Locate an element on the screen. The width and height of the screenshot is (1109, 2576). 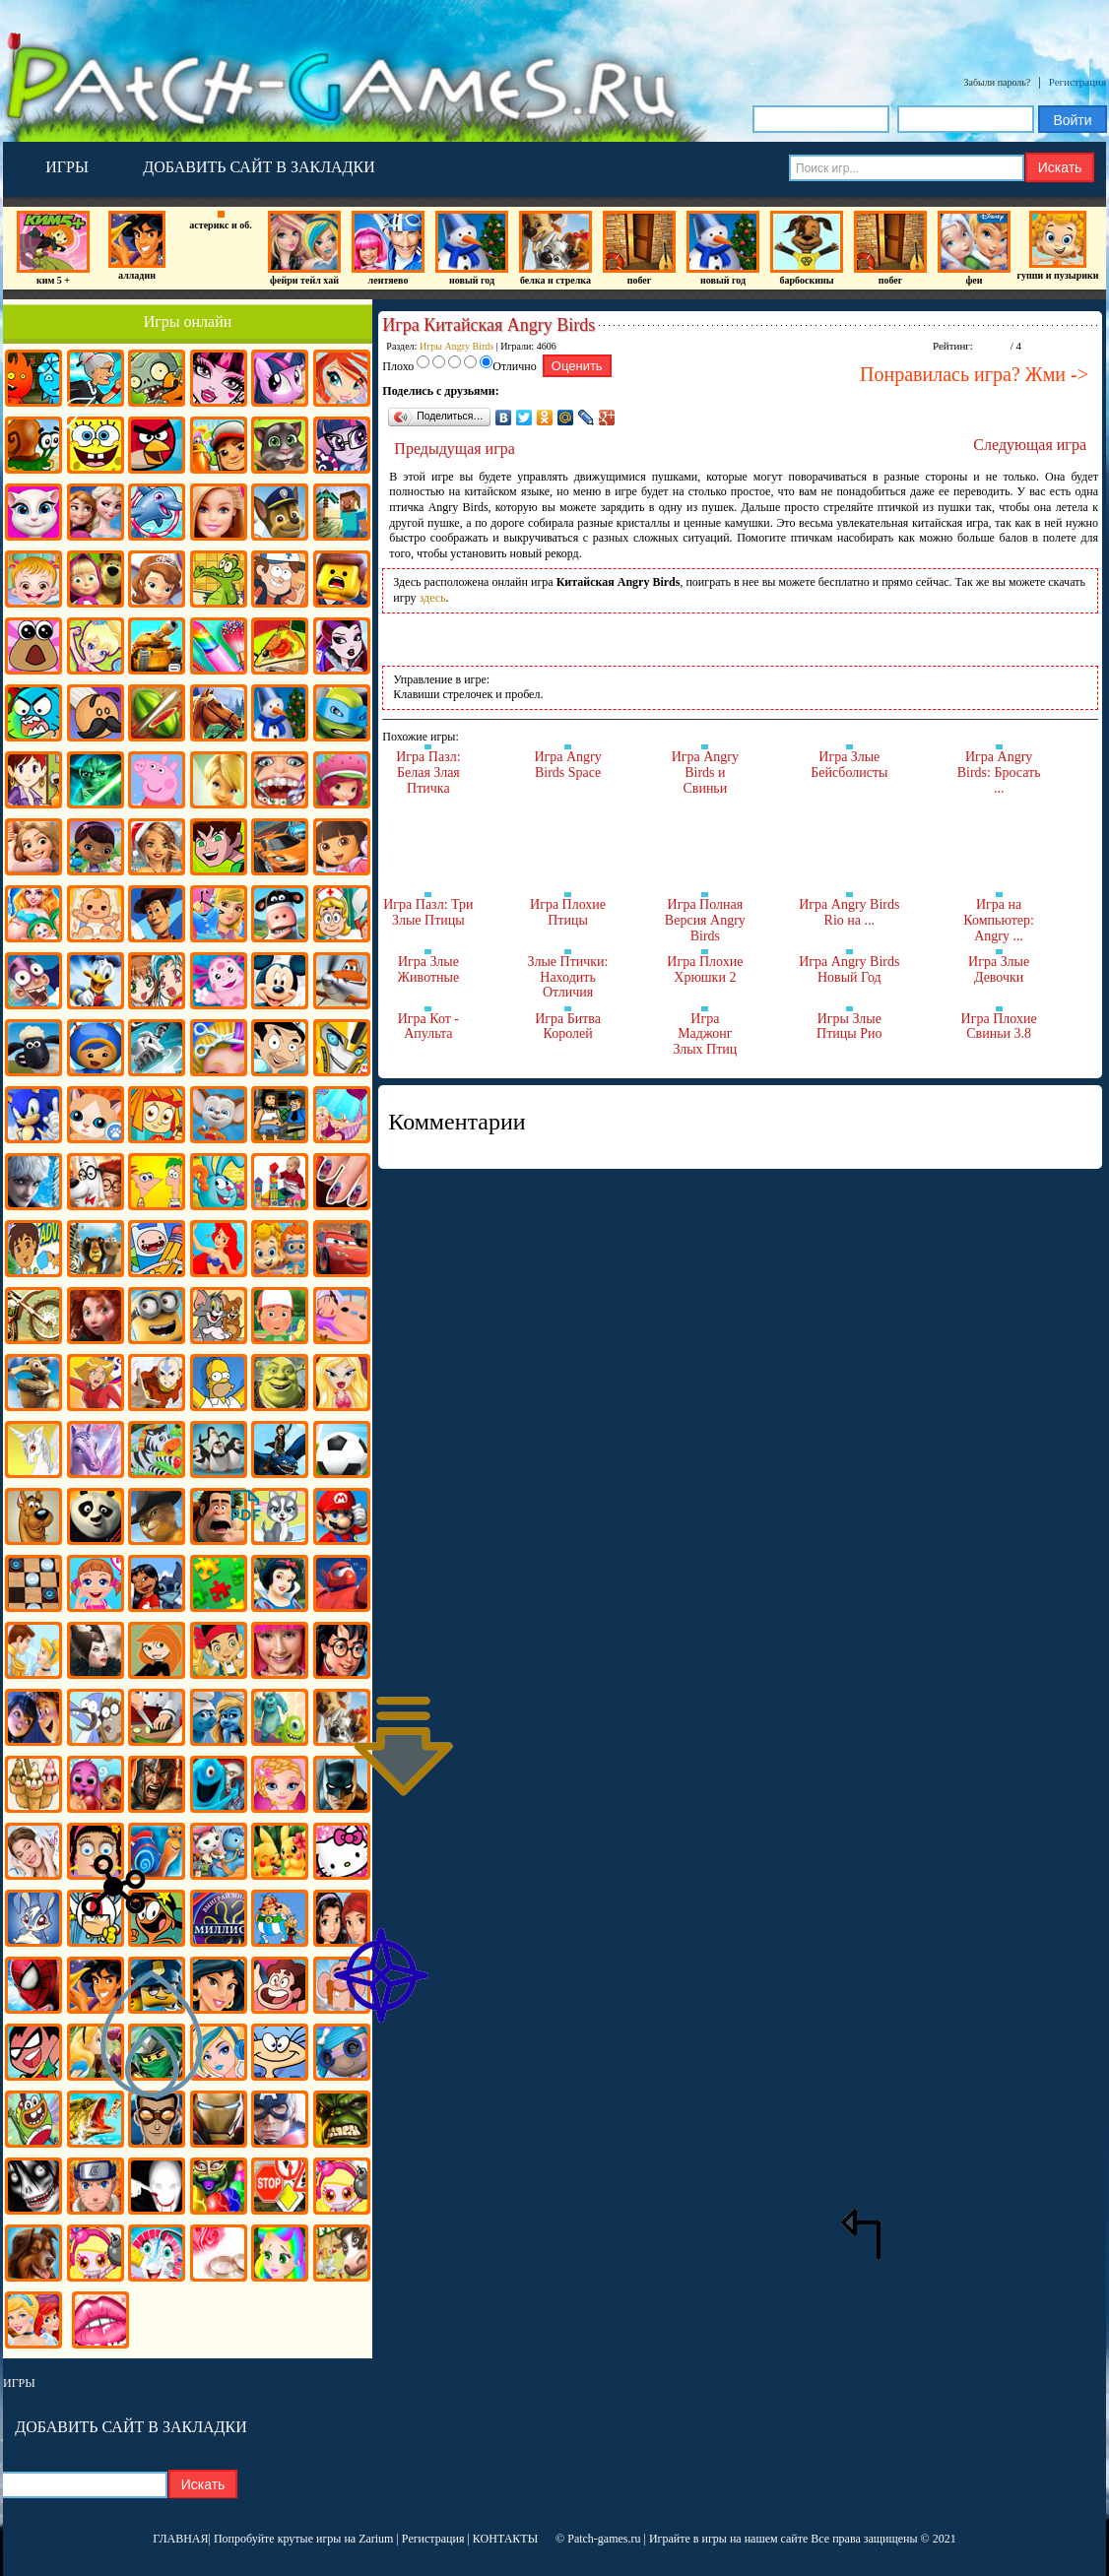
view network connections or relationships is located at coordinates (113, 1887).